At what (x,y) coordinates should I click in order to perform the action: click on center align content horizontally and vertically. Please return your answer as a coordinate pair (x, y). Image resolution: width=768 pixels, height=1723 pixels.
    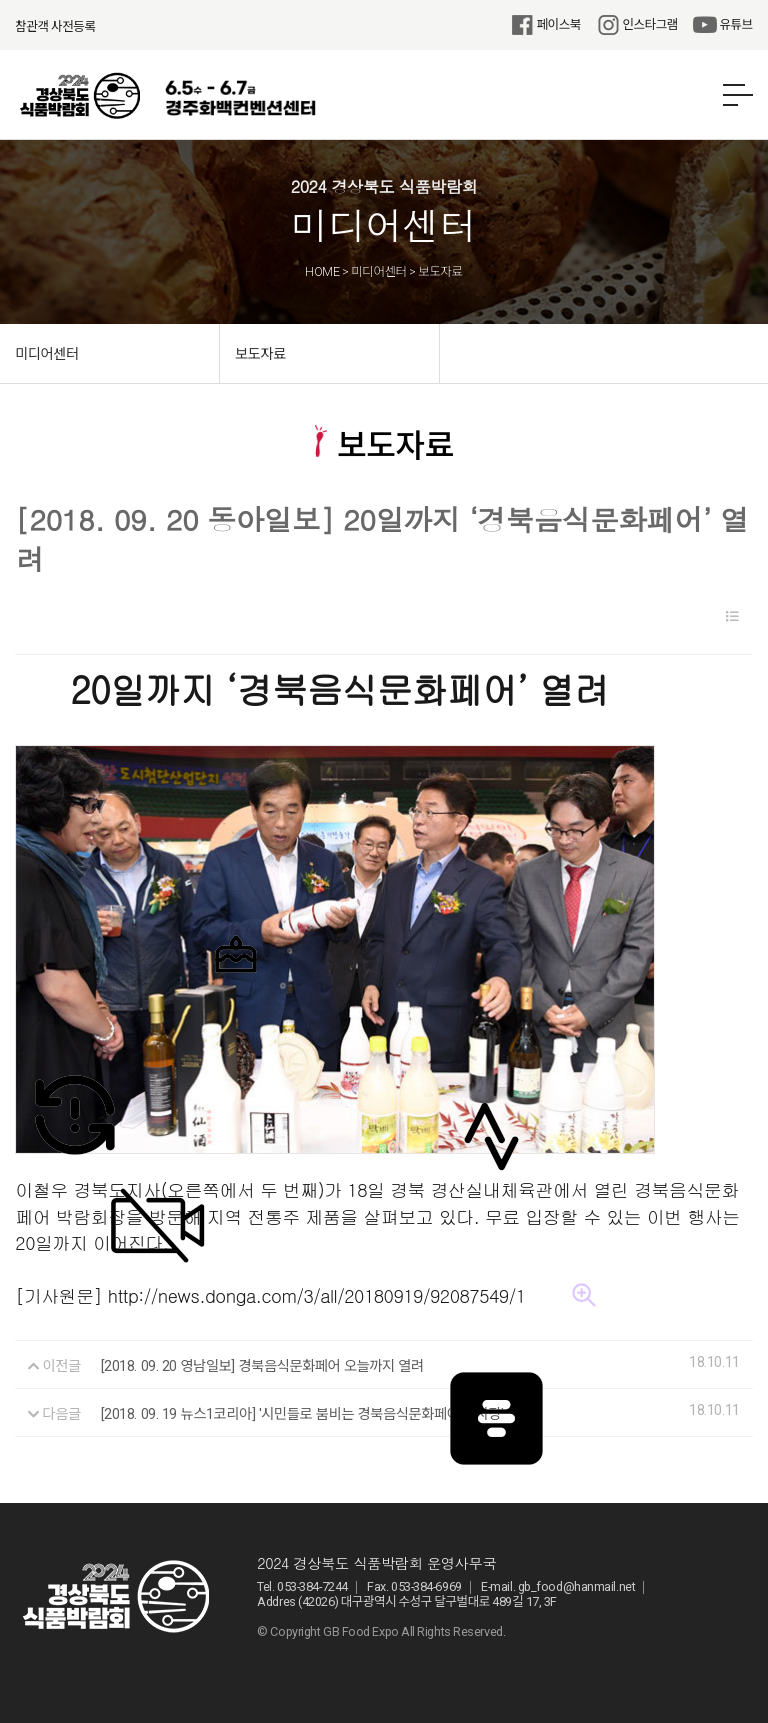
    Looking at the image, I should click on (496, 1418).